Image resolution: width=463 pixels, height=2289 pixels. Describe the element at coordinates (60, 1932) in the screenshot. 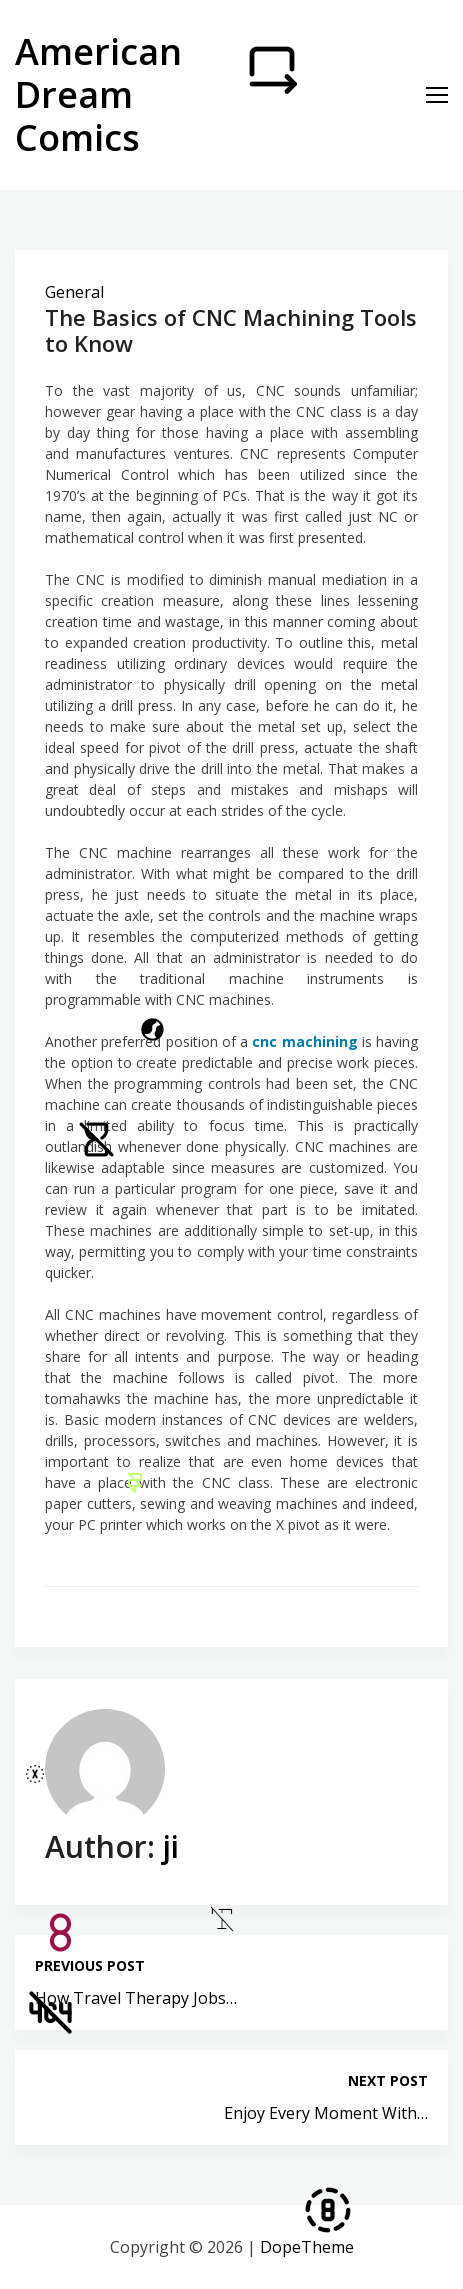

I see `indicates the number 8 in a list or sequence` at that location.